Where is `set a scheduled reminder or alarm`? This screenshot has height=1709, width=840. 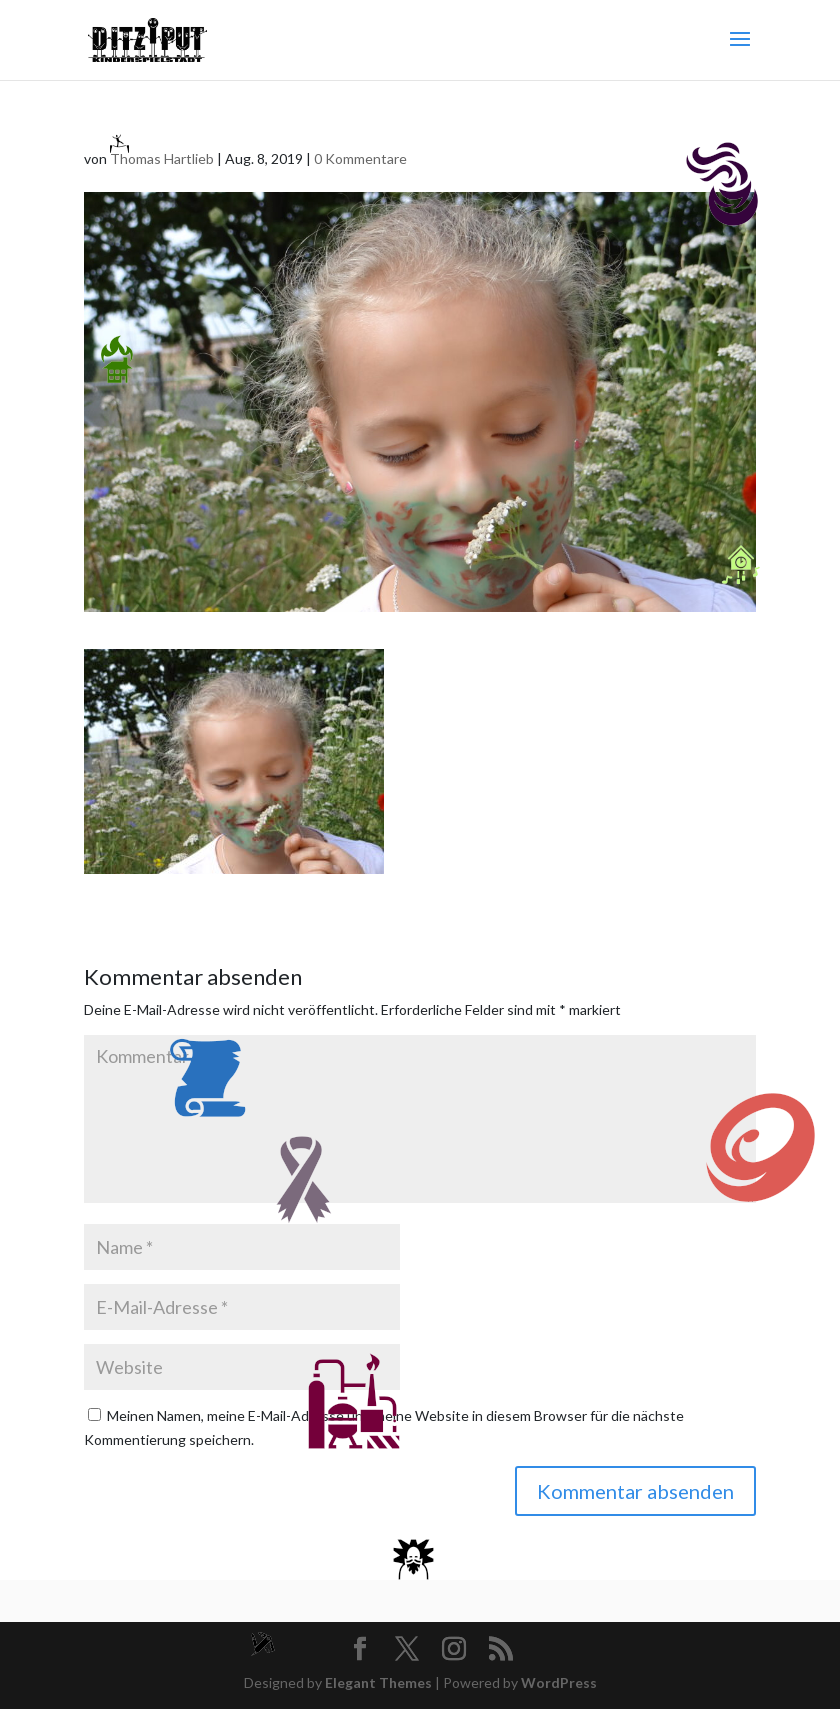
set a scheduled reminder or alarm is located at coordinates (741, 565).